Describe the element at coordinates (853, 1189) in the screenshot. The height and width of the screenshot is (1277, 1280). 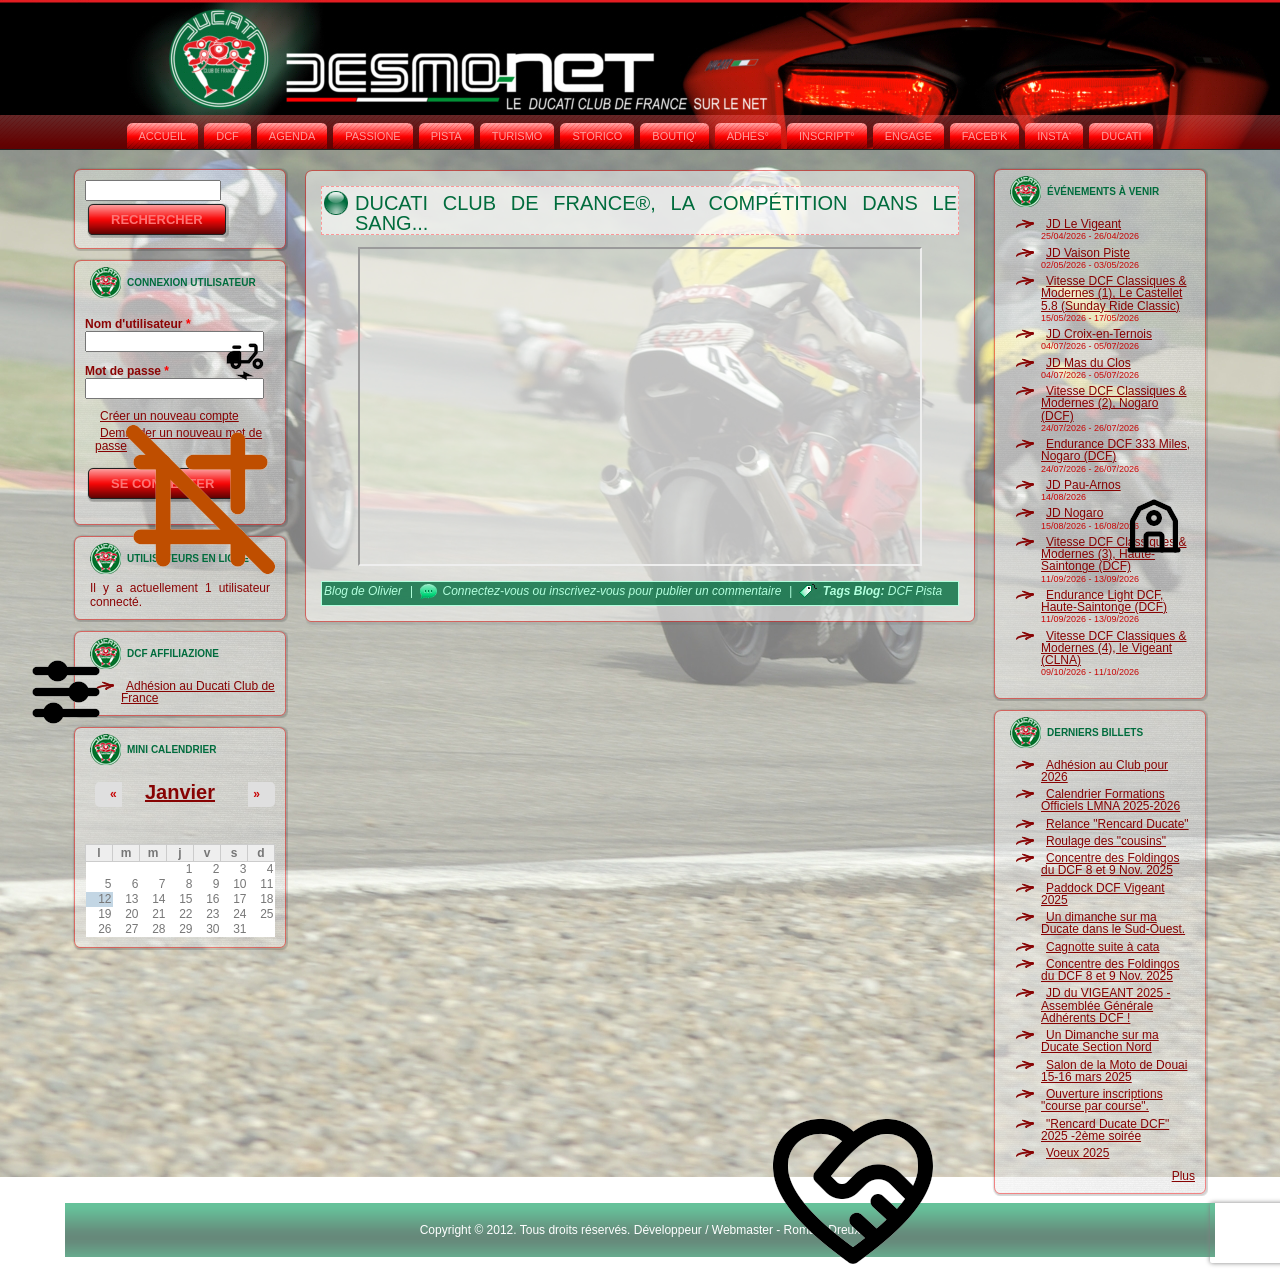
I see `view community code of conduct` at that location.